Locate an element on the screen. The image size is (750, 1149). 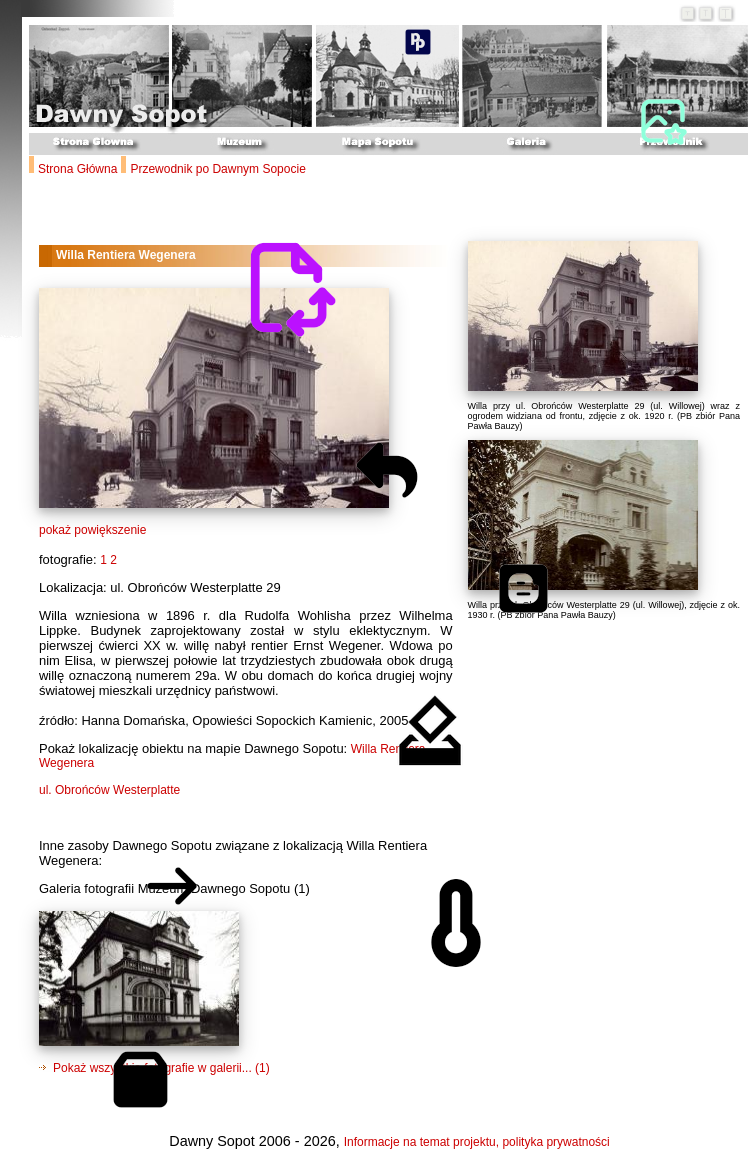
change document orientation between portrait and landscape is located at coordinates (286, 287).